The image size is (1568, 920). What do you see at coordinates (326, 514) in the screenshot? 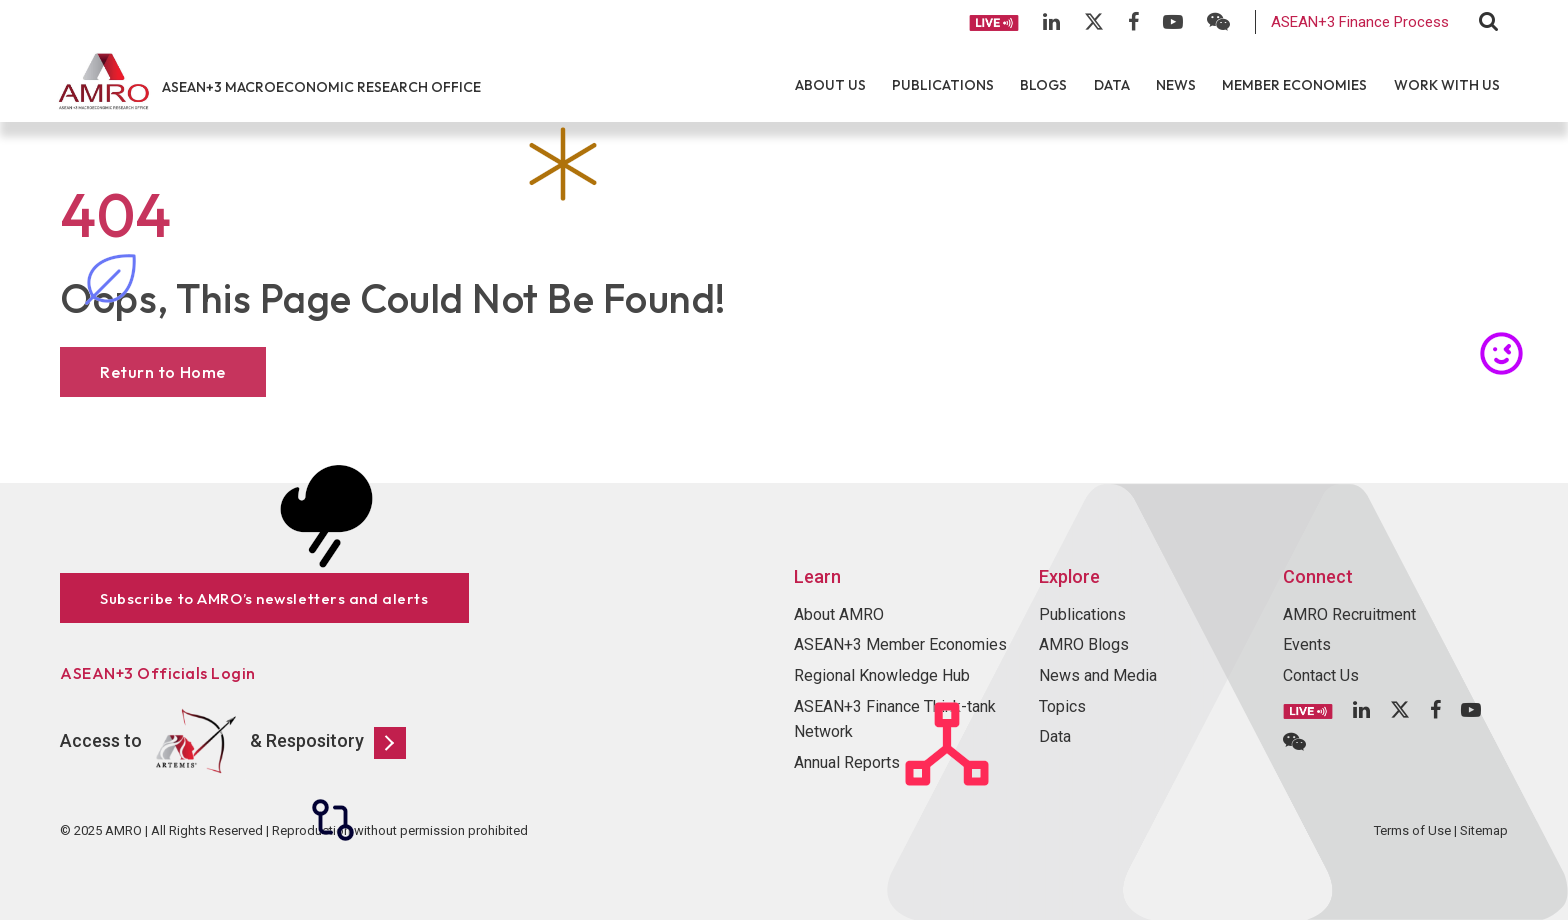
I see `indicates rainy weather conditions` at bounding box center [326, 514].